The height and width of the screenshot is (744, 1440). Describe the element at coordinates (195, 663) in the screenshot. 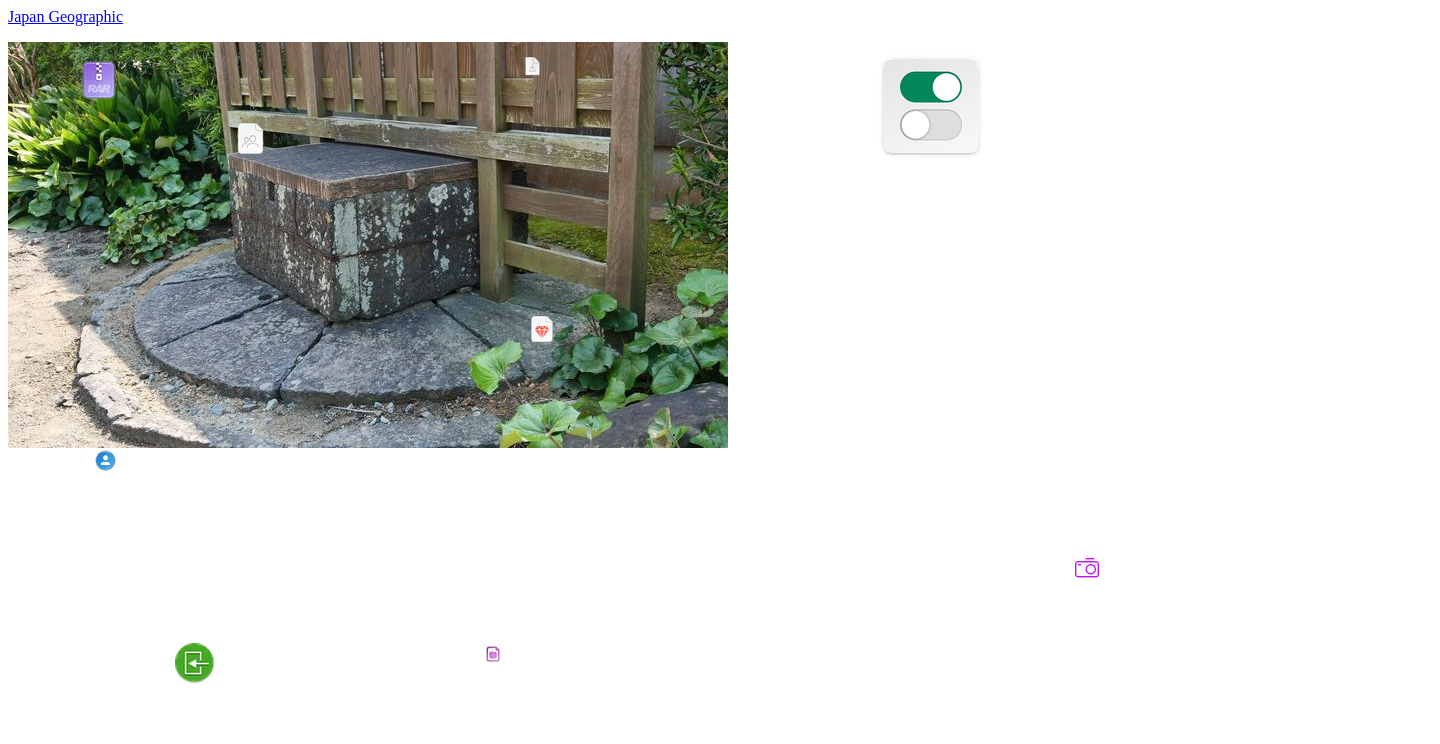

I see `log out of the current user session` at that location.